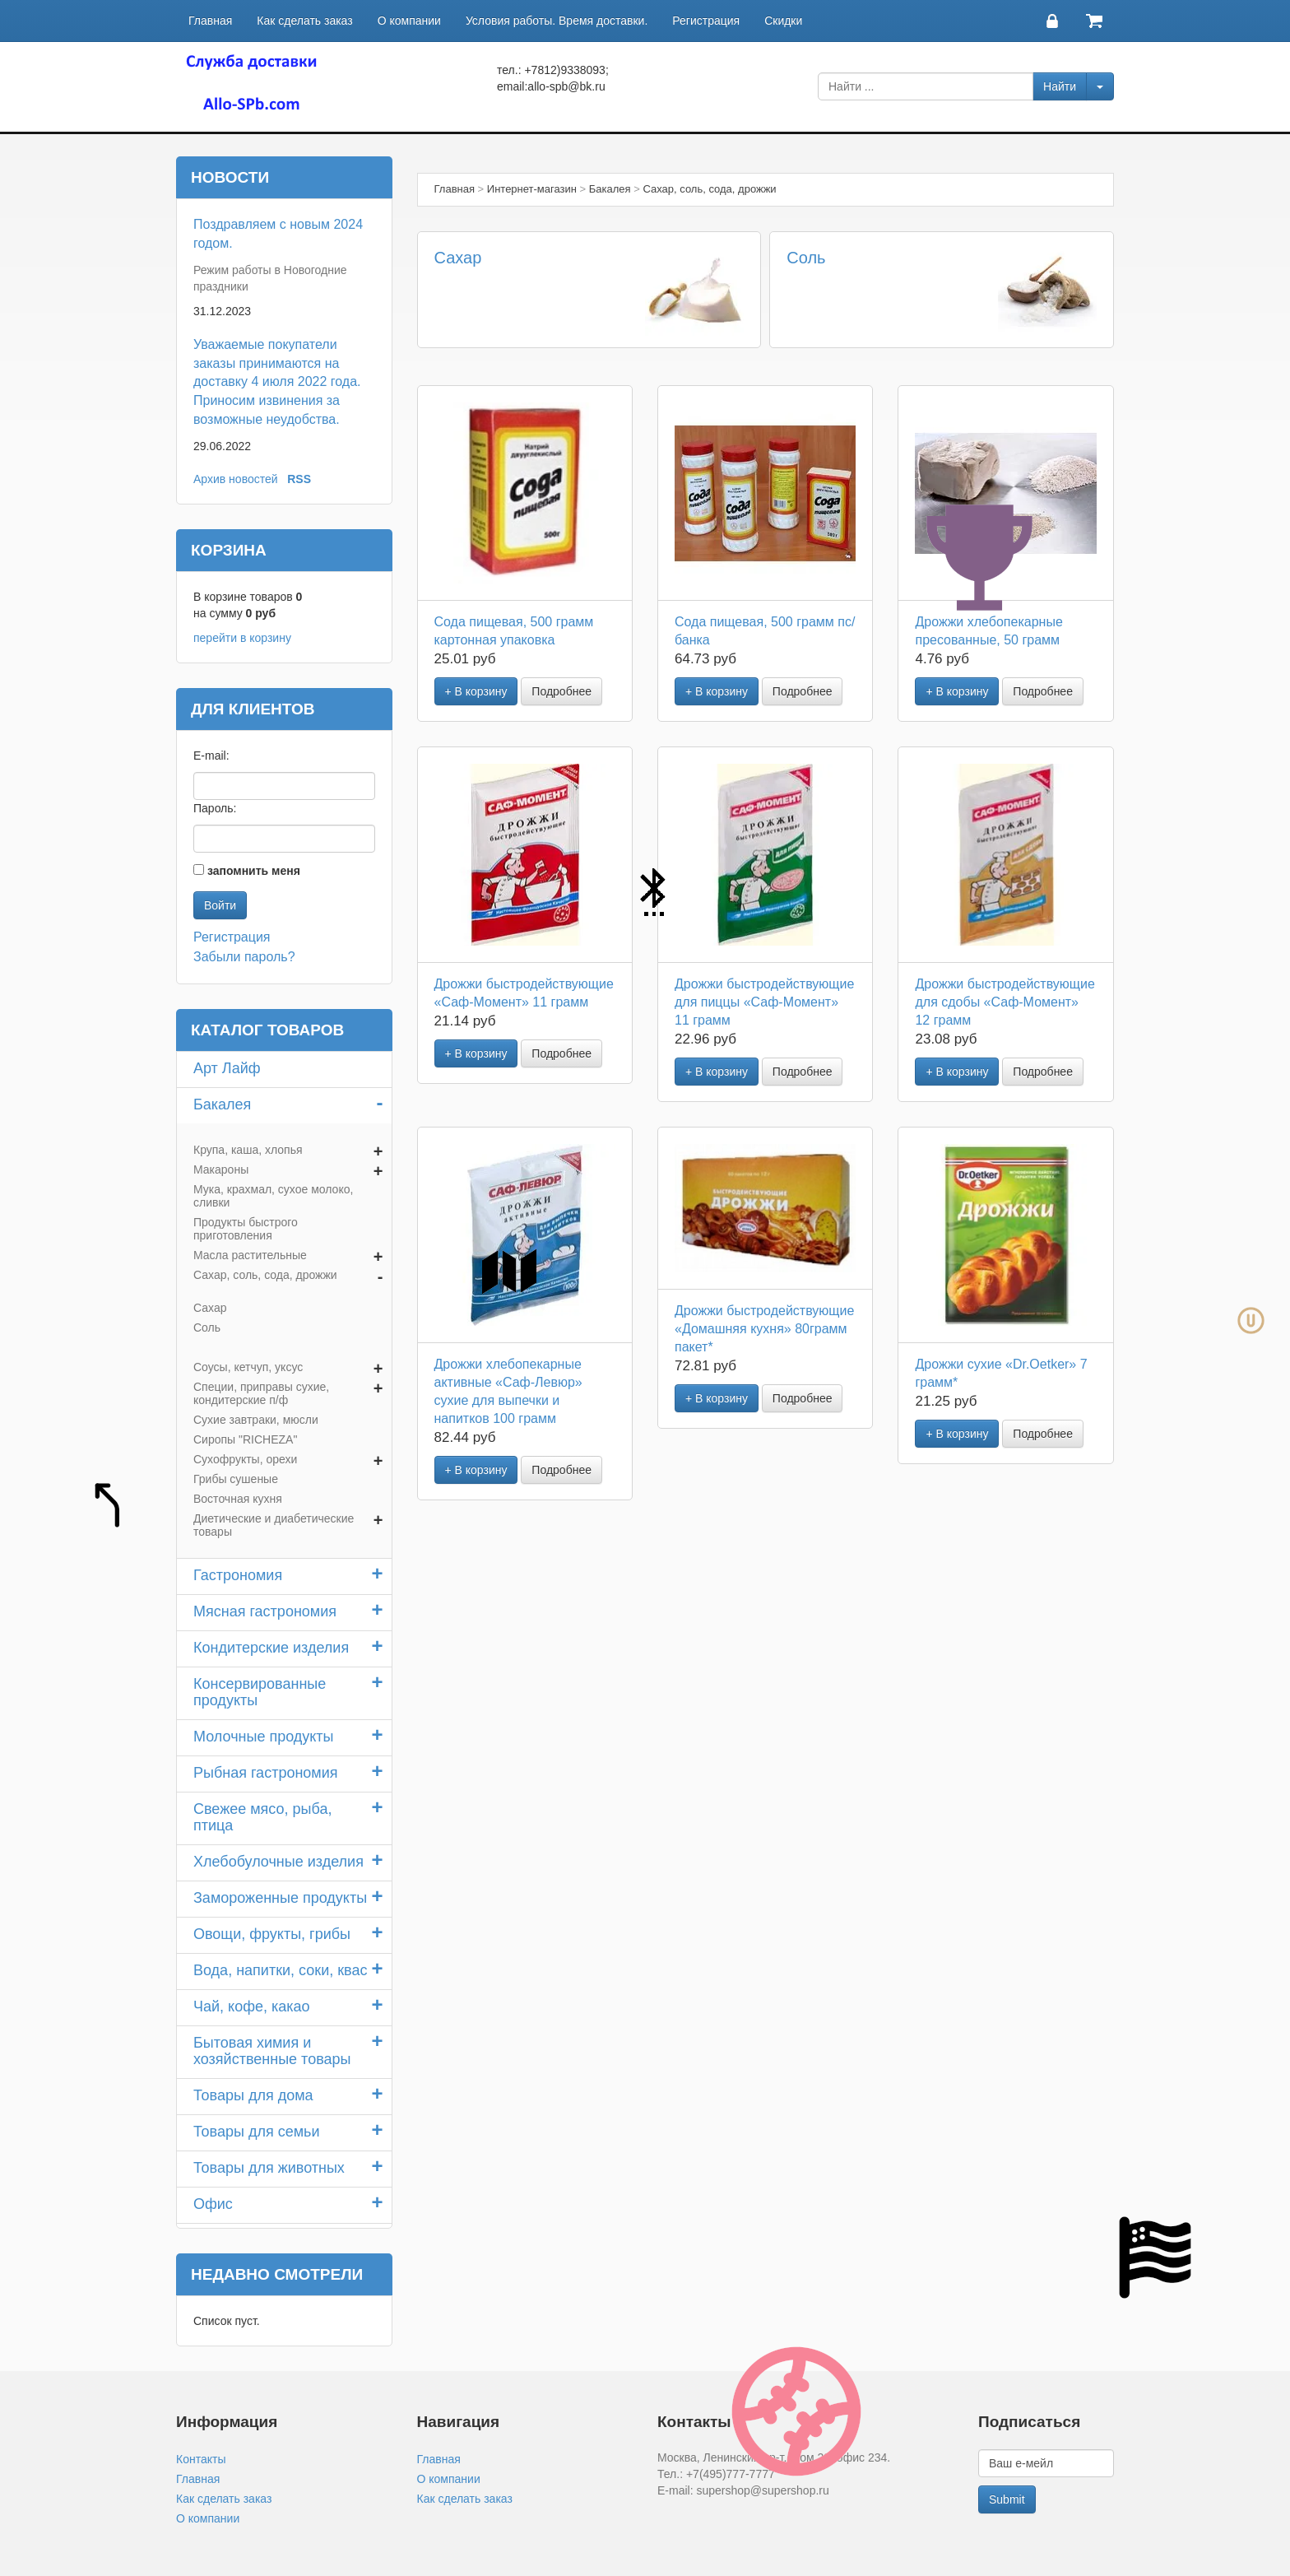  I want to click on view your achievements or awards, so click(979, 557).